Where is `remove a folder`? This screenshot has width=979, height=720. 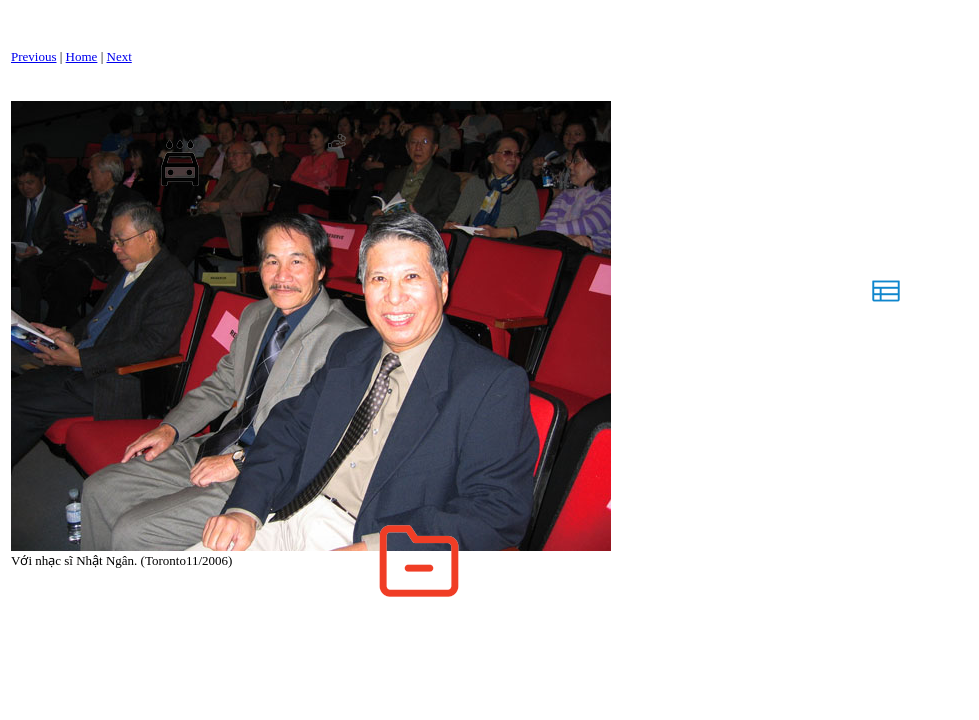
remove a folder is located at coordinates (419, 561).